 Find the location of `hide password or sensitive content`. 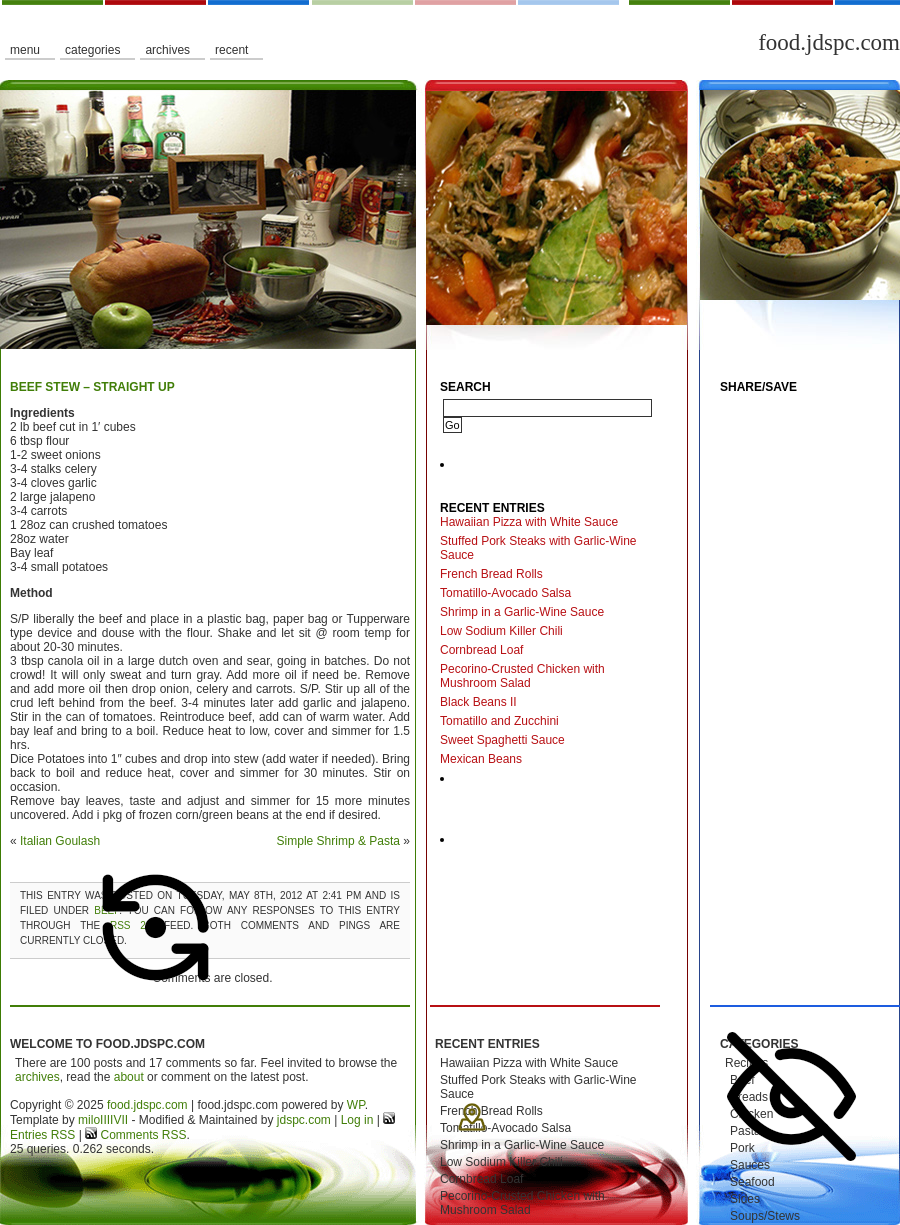

hide password or sensitive content is located at coordinates (791, 1096).